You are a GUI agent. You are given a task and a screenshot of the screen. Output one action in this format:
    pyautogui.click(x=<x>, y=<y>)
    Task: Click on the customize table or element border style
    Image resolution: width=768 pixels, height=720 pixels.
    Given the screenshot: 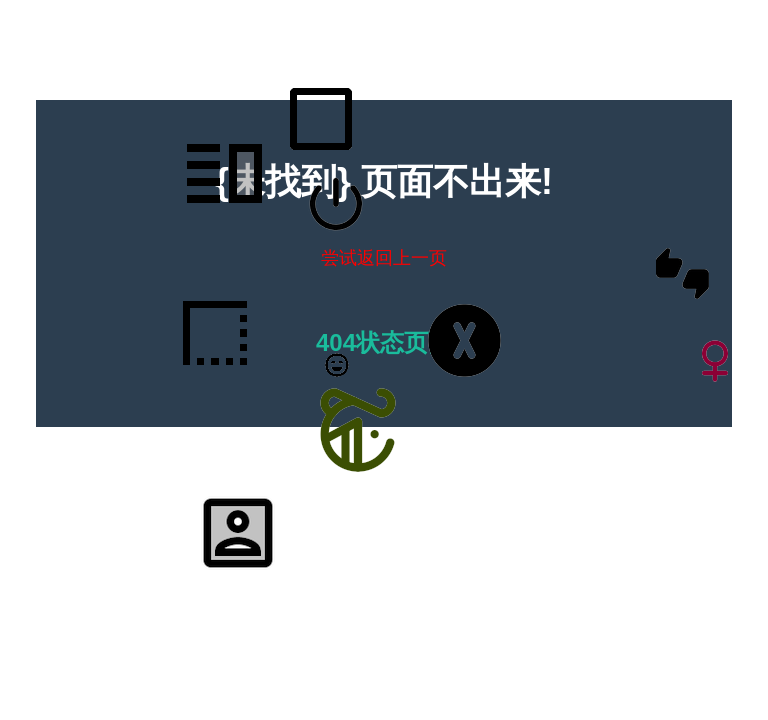 What is the action you would take?
    pyautogui.click(x=215, y=333)
    